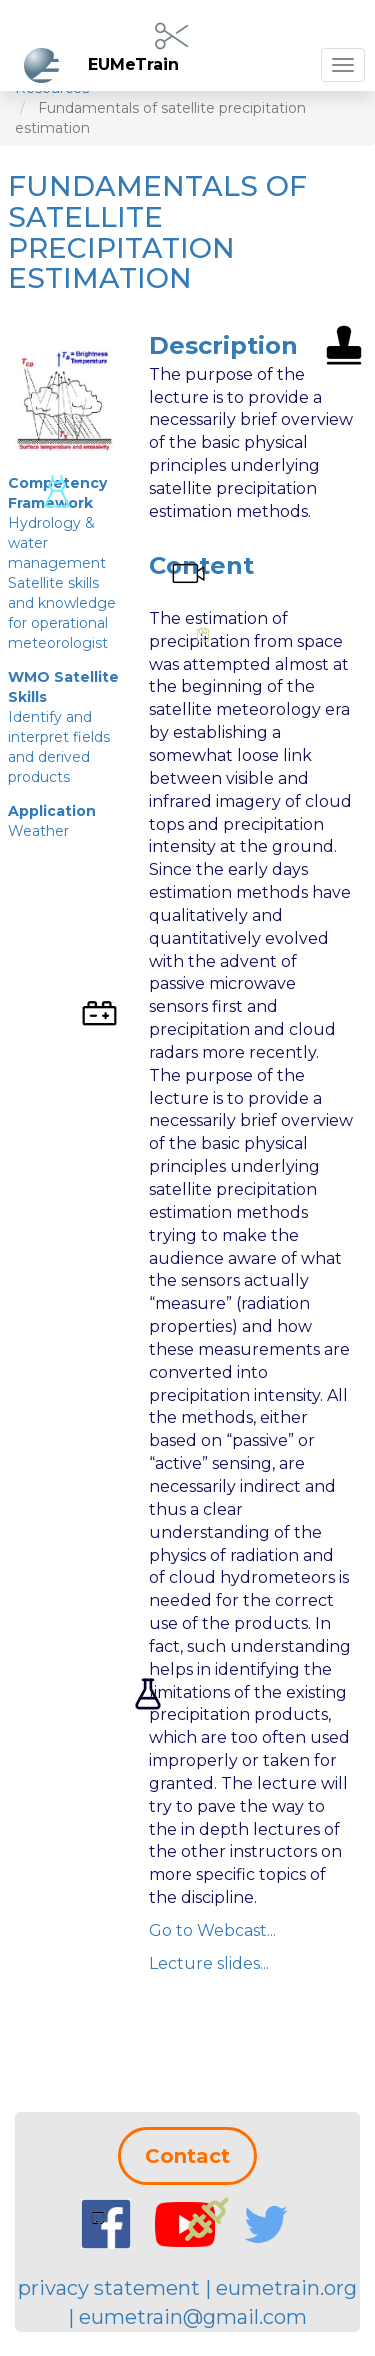  Describe the element at coordinates (344, 346) in the screenshot. I see `apply a stamp or seal to a document` at that location.